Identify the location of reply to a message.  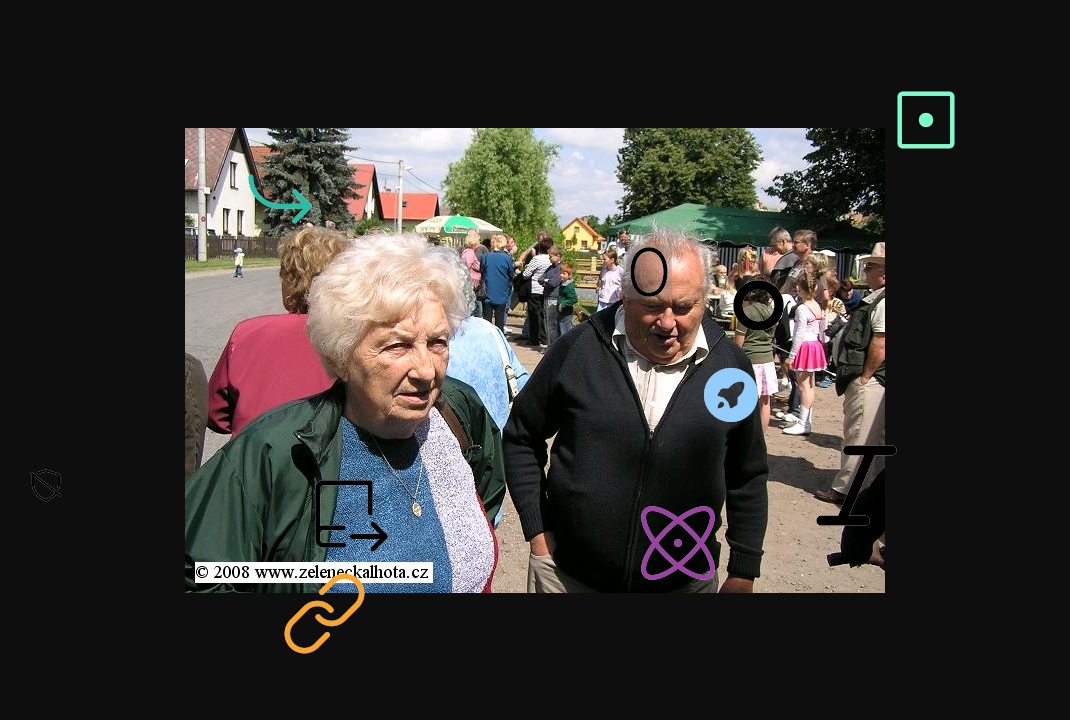
(280, 199).